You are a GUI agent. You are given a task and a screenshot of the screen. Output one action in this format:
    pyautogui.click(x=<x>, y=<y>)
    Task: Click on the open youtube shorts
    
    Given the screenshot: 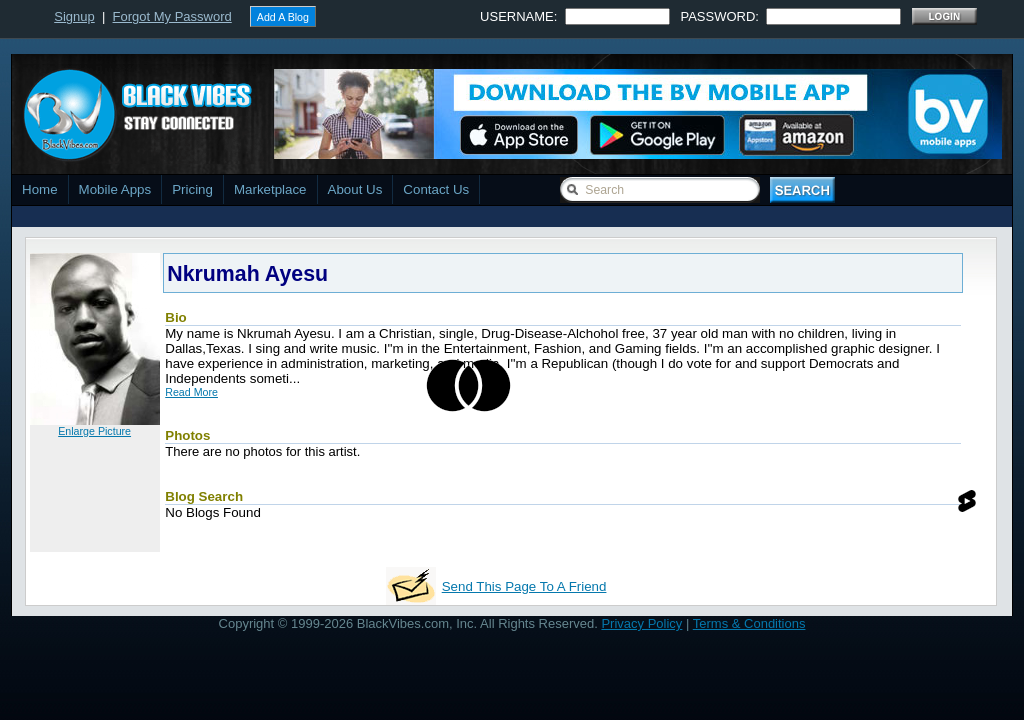 What is the action you would take?
    pyautogui.click(x=967, y=501)
    